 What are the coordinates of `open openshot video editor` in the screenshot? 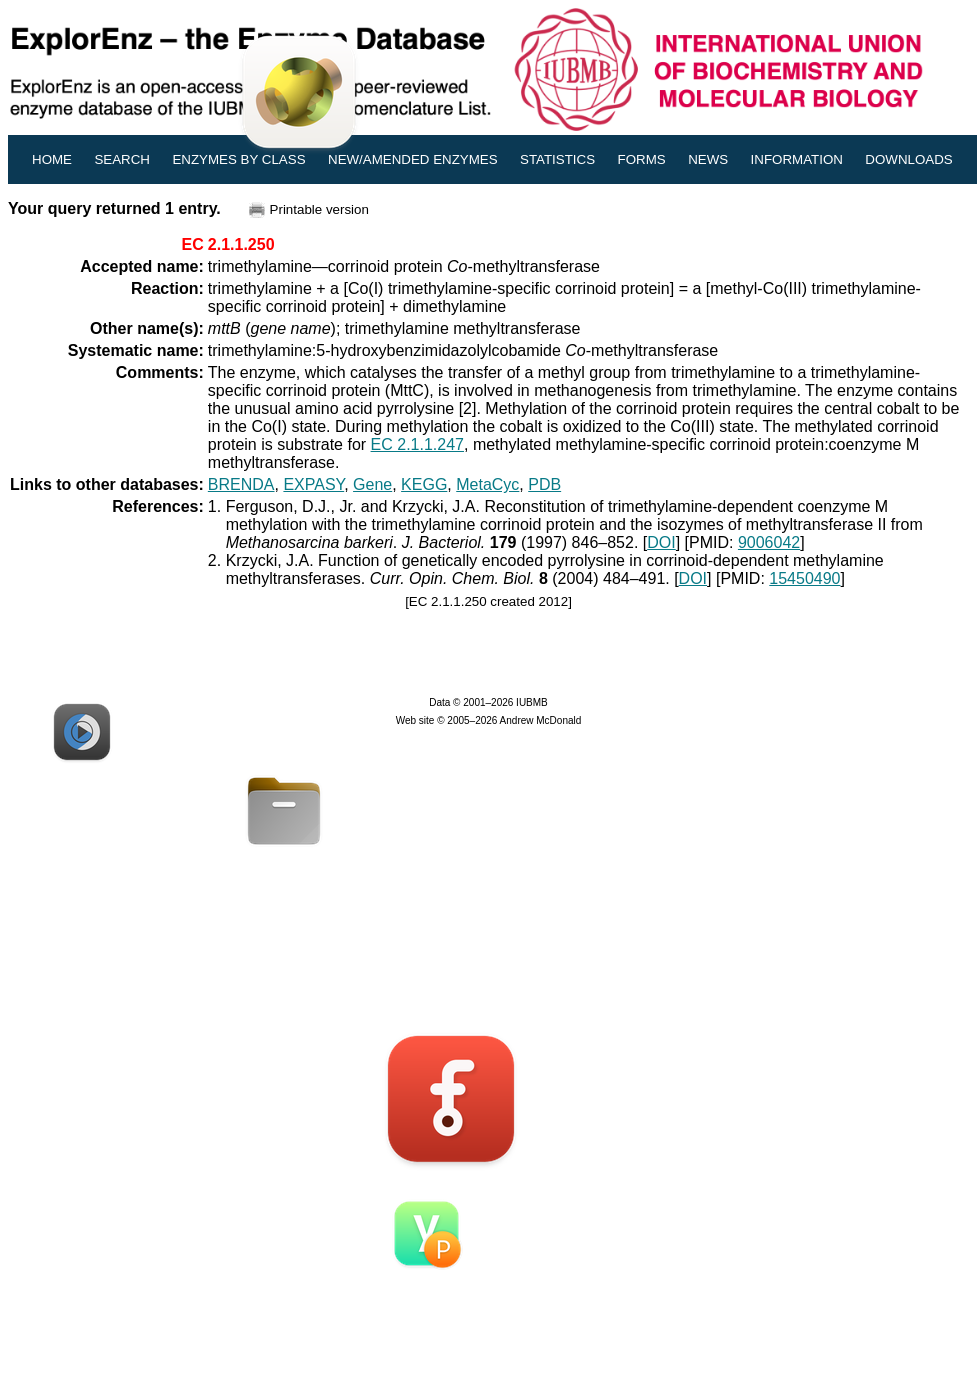 It's located at (82, 732).